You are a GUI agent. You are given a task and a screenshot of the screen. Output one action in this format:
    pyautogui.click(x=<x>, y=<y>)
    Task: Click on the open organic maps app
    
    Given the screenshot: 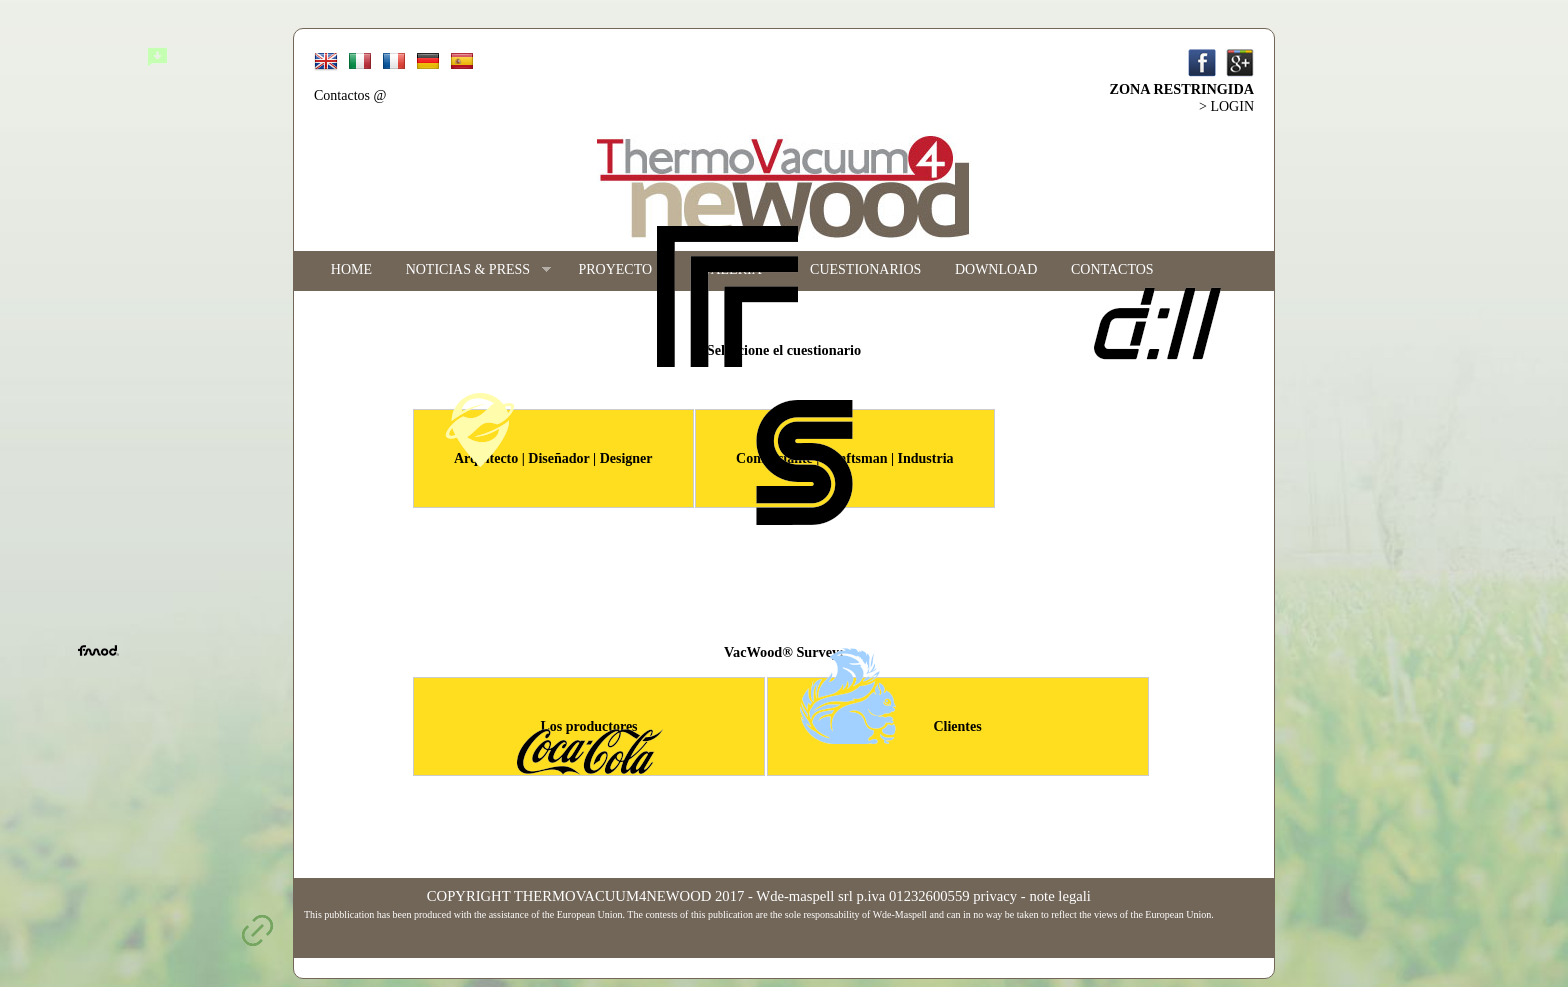 What is the action you would take?
    pyautogui.click(x=480, y=430)
    